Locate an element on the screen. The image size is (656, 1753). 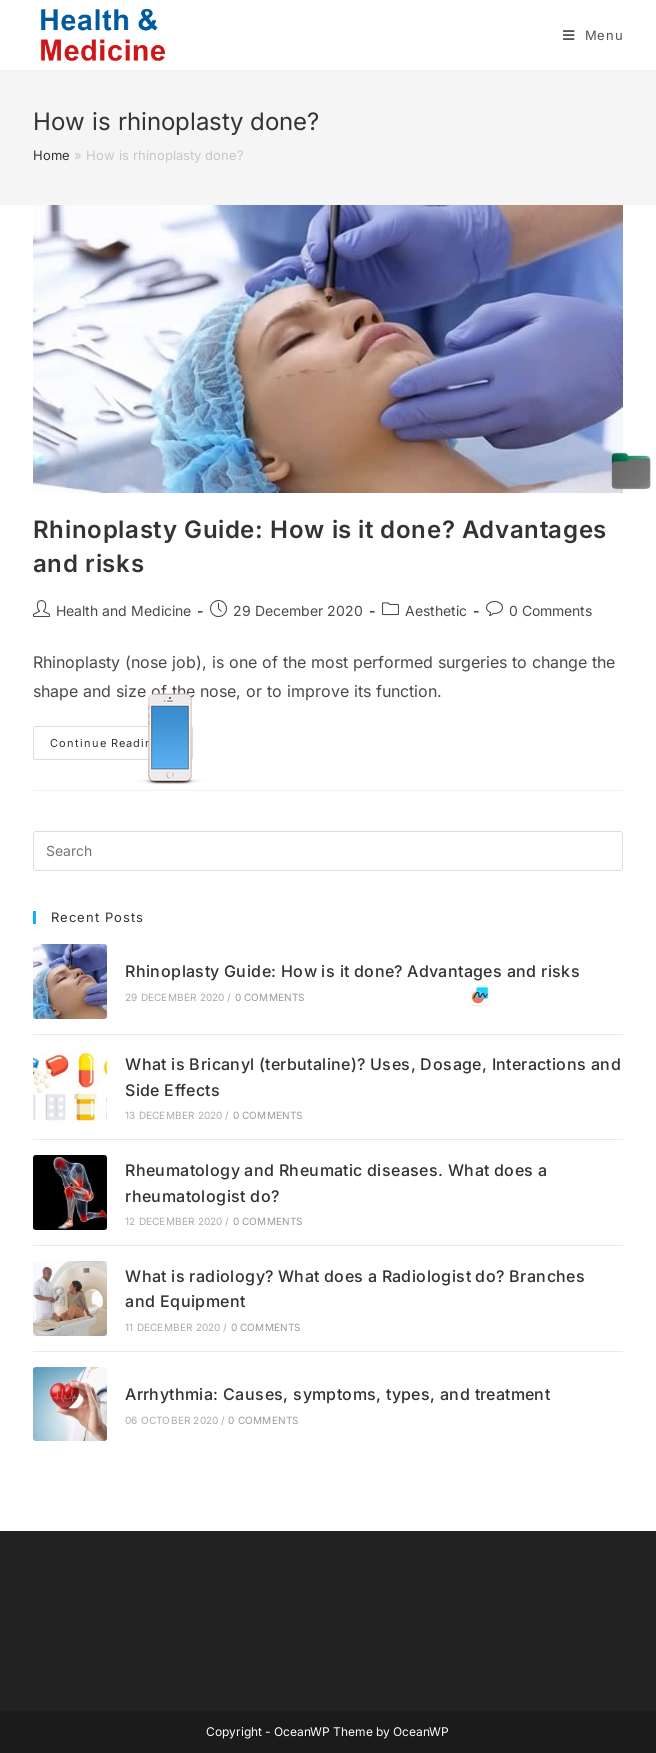
open folder to view contents is located at coordinates (631, 471).